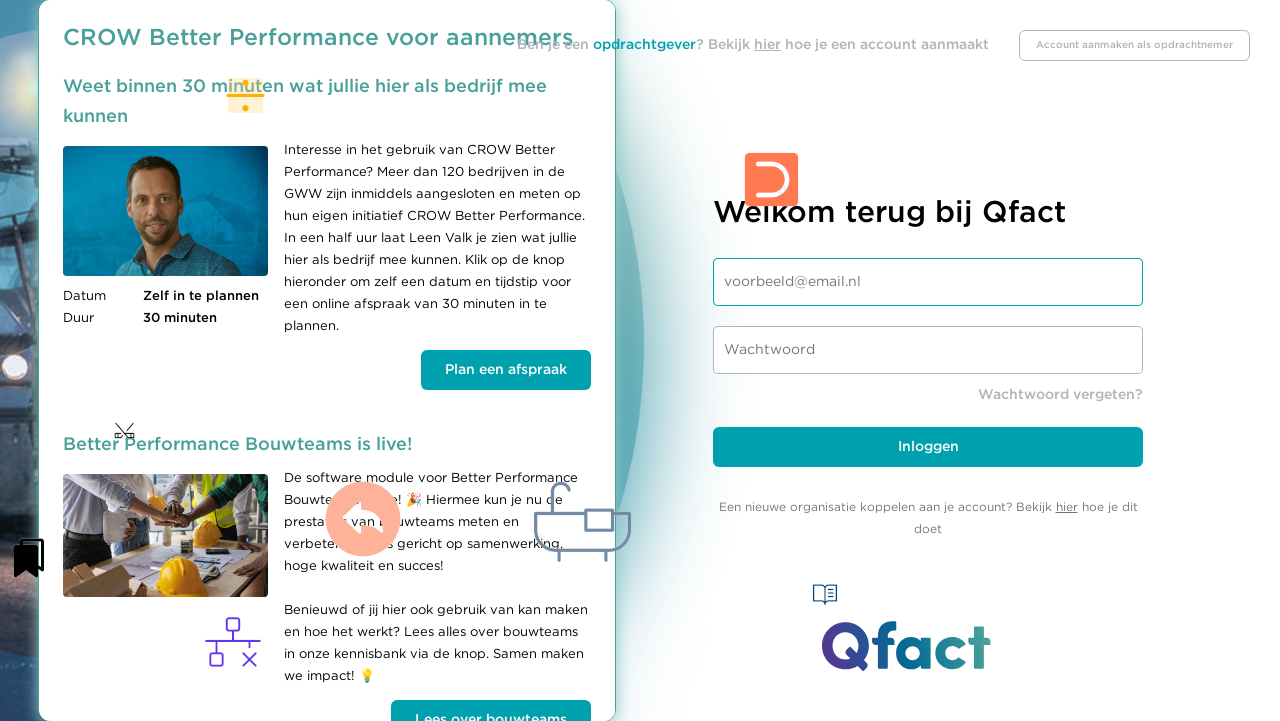 Image resolution: width=1280 pixels, height=721 pixels. What do you see at coordinates (363, 519) in the screenshot?
I see `undo the last action` at bounding box center [363, 519].